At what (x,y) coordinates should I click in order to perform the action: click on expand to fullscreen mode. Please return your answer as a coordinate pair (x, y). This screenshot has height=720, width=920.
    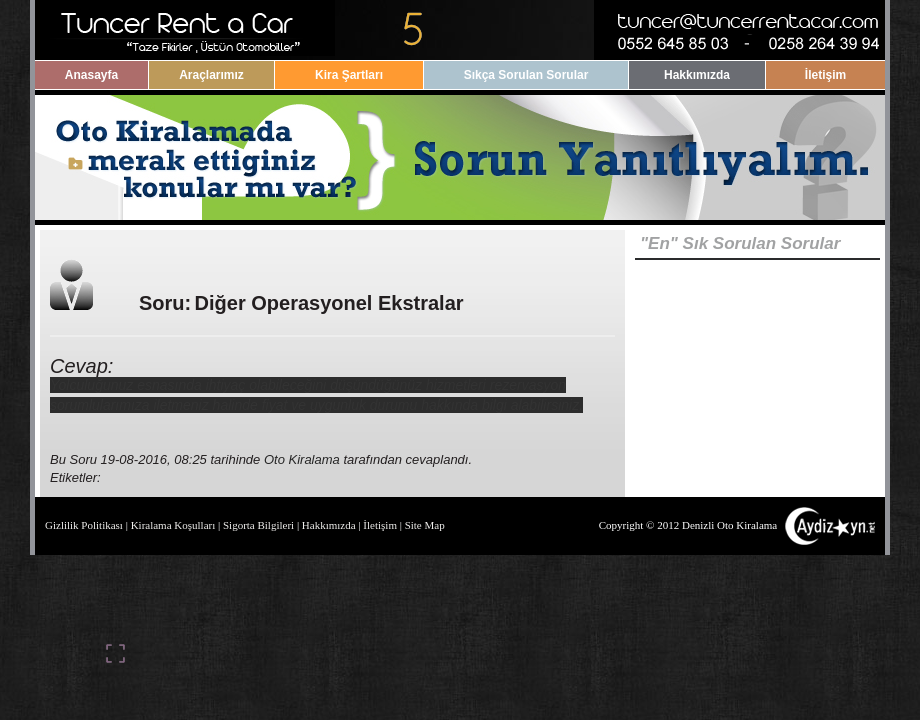
    Looking at the image, I should click on (115, 653).